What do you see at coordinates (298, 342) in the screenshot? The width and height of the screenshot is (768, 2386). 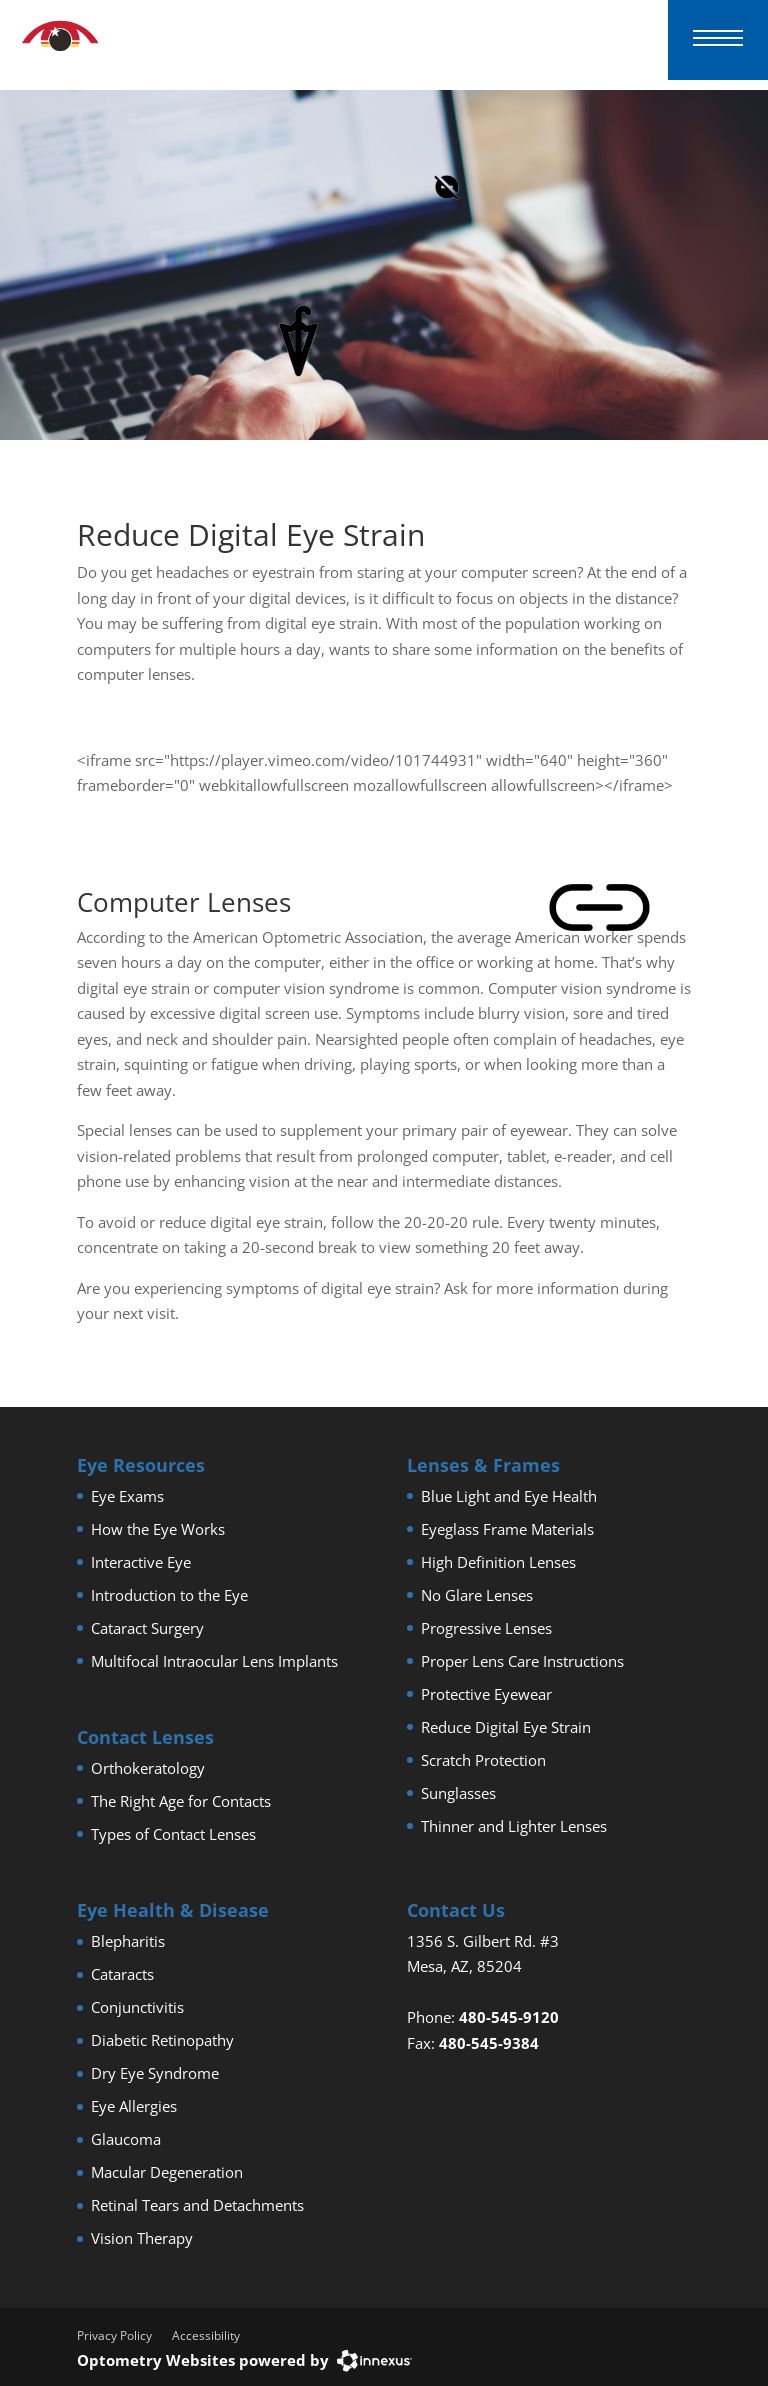 I see `indicates rainy weather conditions` at bounding box center [298, 342].